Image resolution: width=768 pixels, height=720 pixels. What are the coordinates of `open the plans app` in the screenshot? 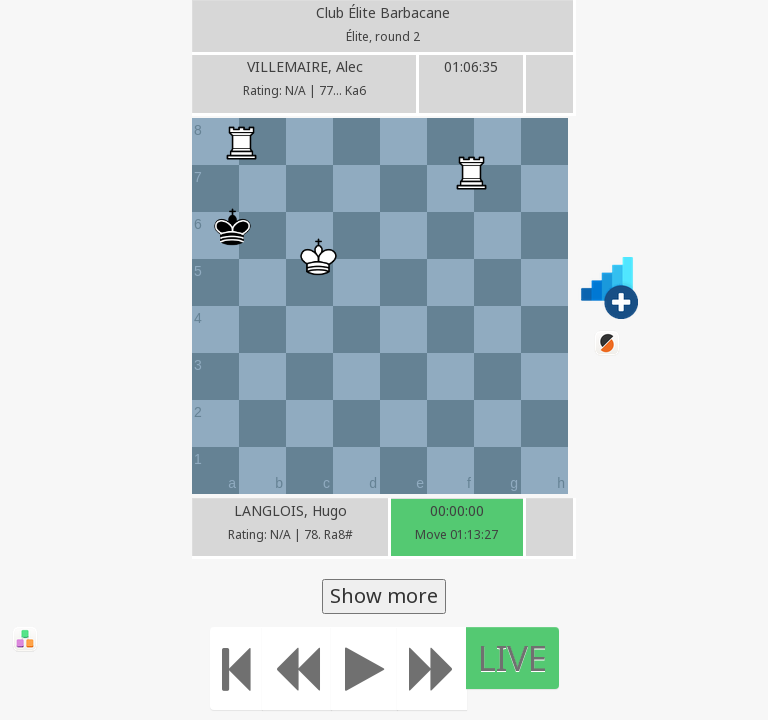 It's located at (607, 288).